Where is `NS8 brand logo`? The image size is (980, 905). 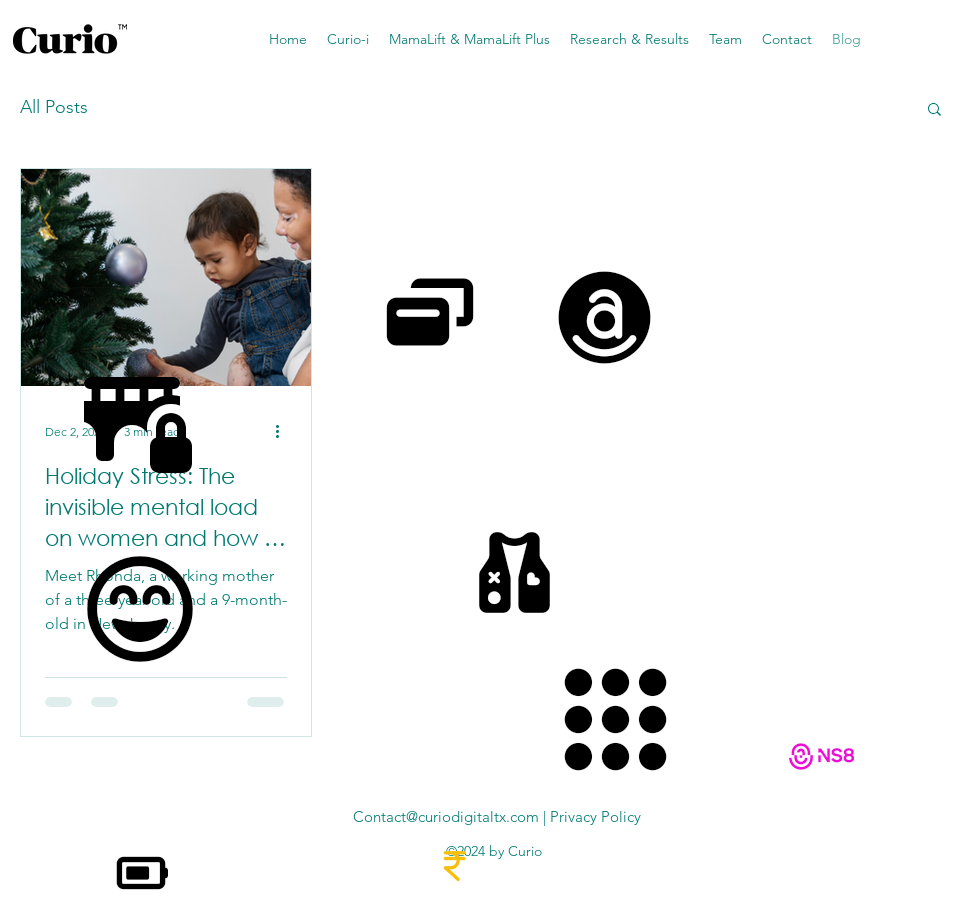 NS8 brand logo is located at coordinates (821, 756).